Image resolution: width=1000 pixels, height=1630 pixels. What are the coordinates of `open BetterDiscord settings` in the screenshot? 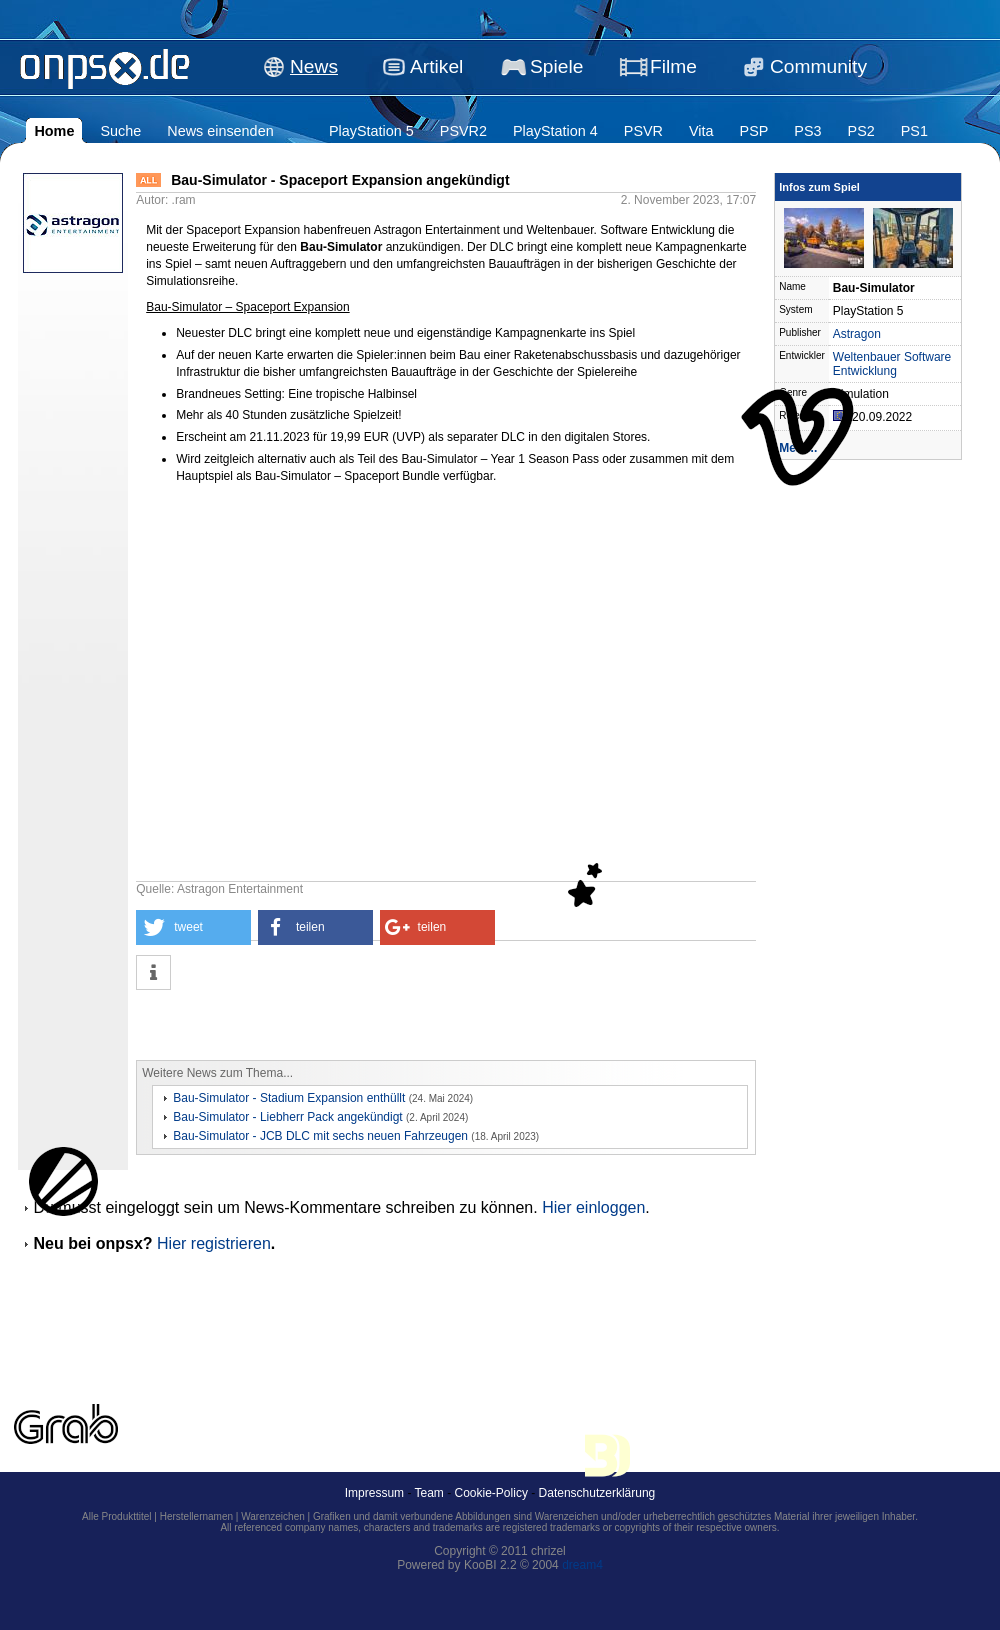 It's located at (607, 1455).